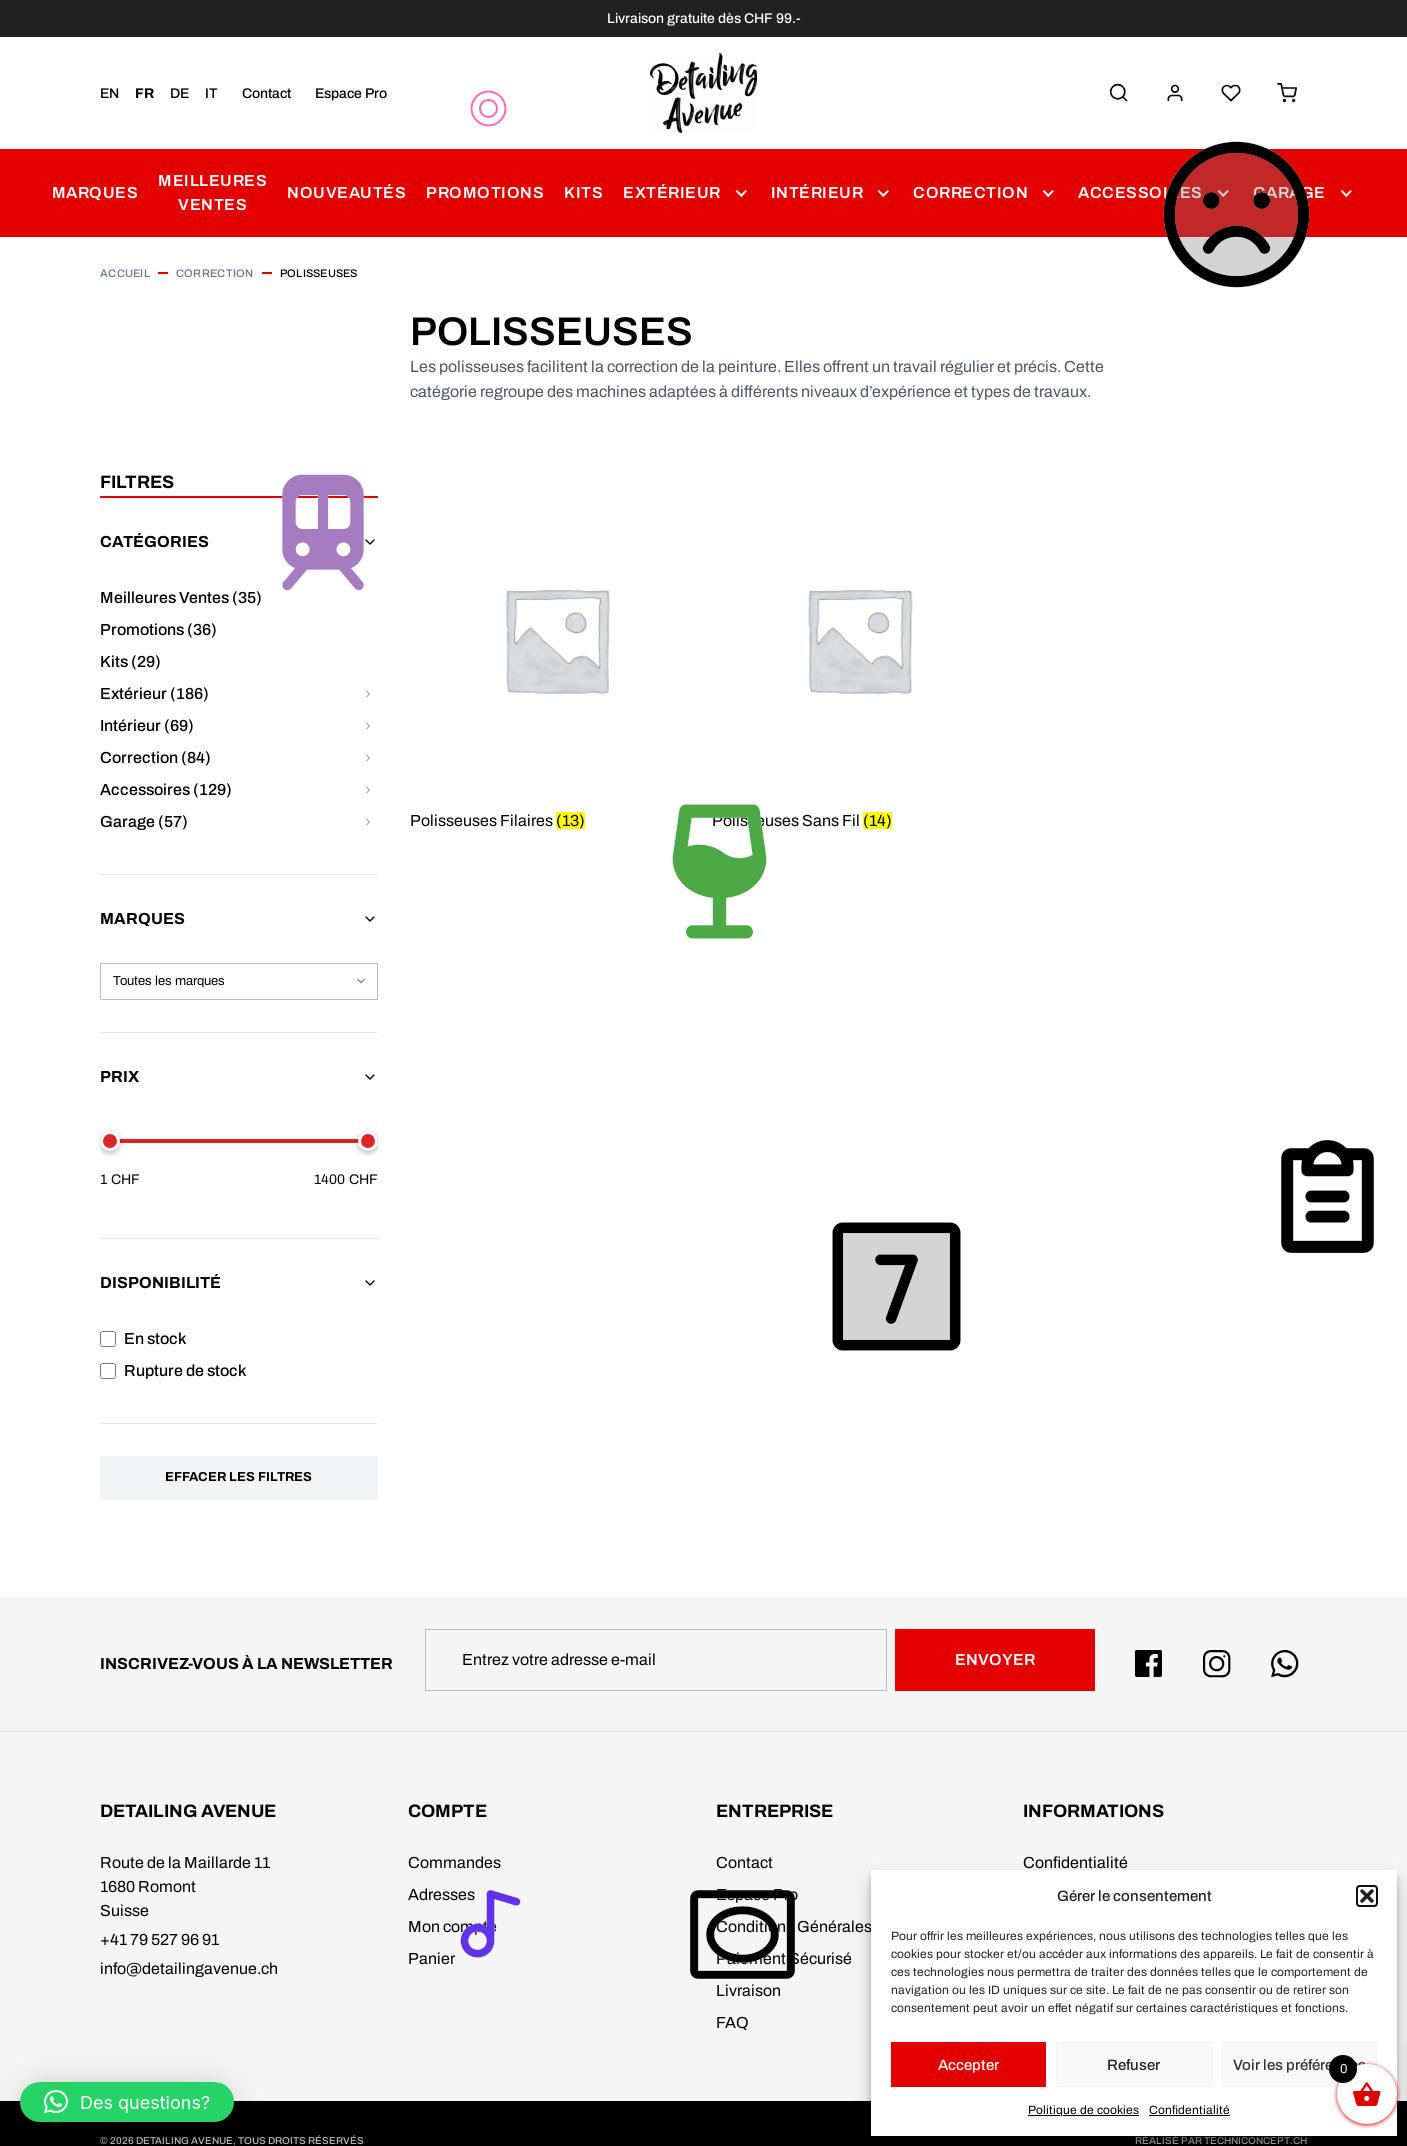  I want to click on select or navigate to item number seven, so click(896, 1286).